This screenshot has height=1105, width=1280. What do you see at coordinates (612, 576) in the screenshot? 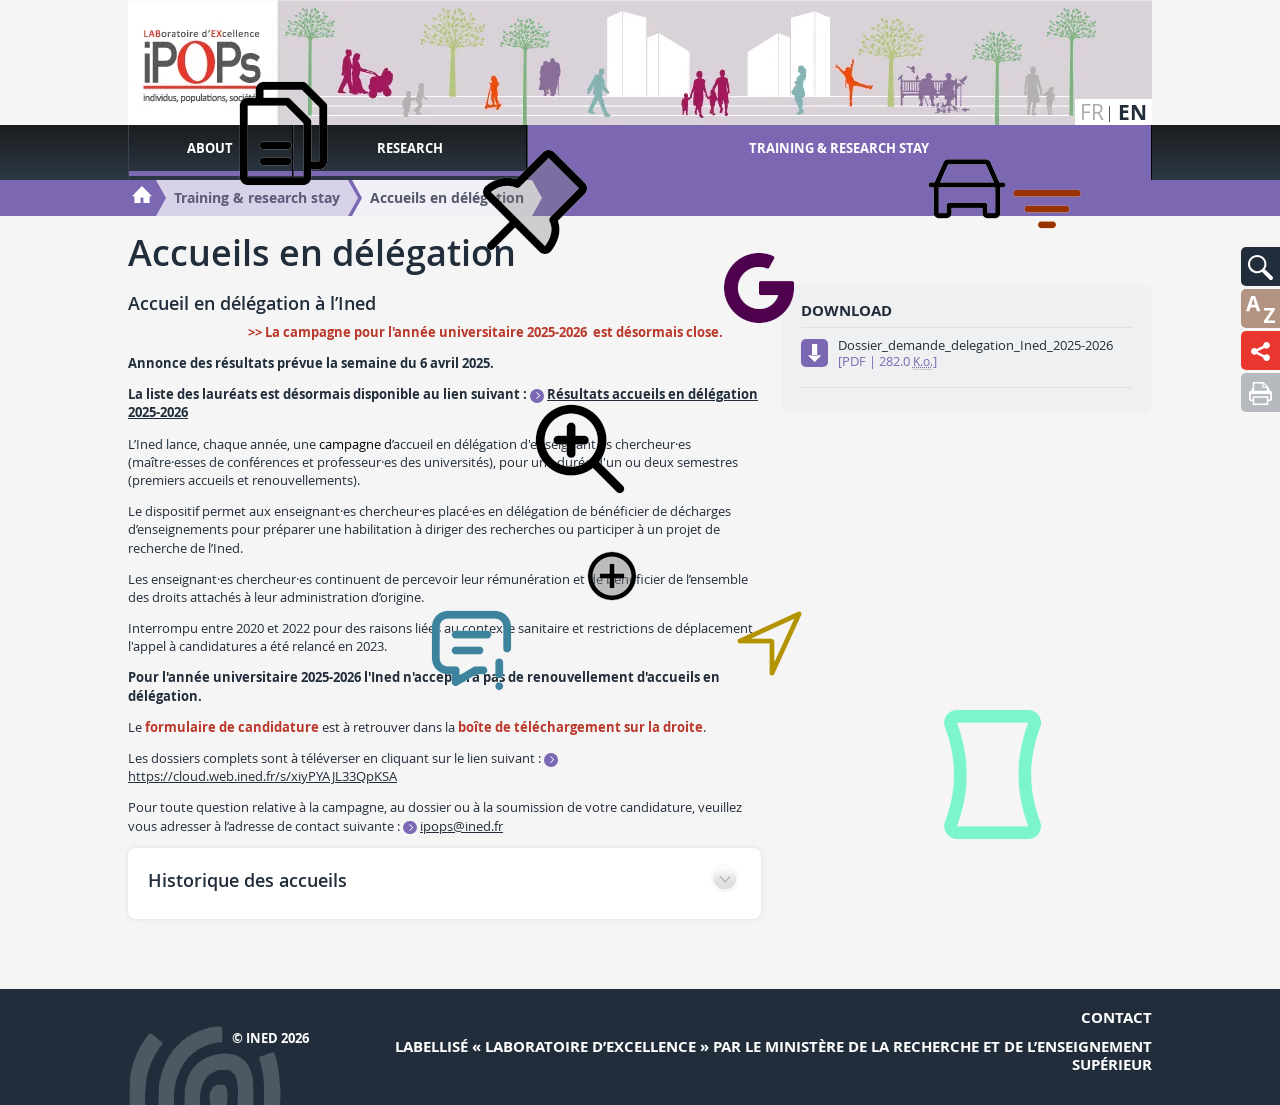
I see `add a new item` at bounding box center [612, 576].